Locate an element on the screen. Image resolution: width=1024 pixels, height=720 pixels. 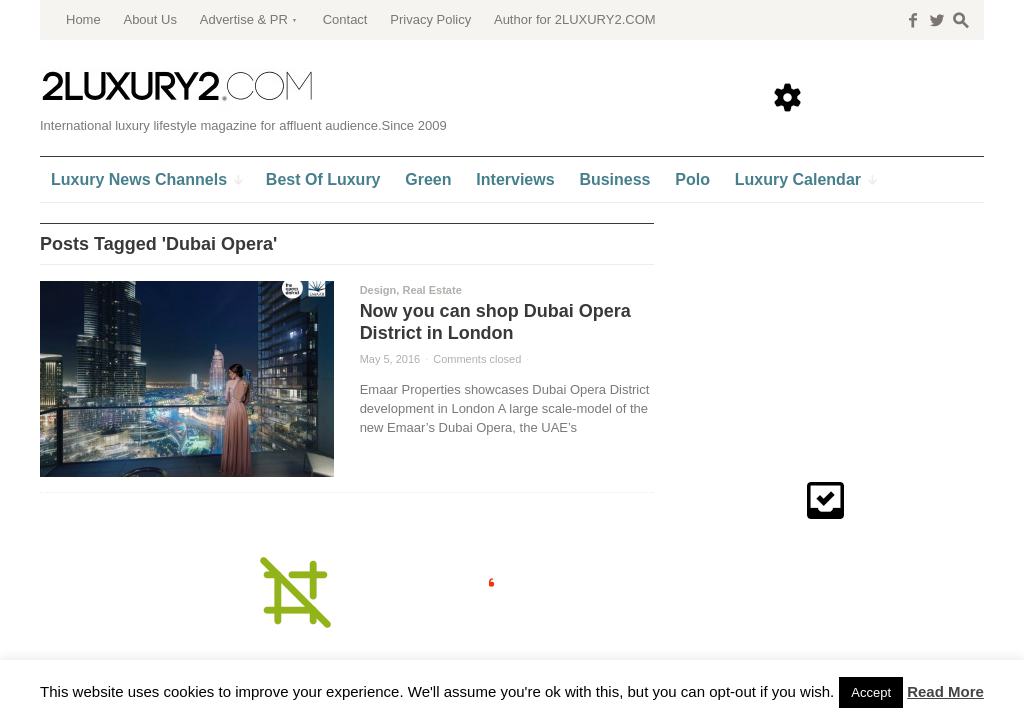
access settings or preferences is located at coordinates (787, 97).